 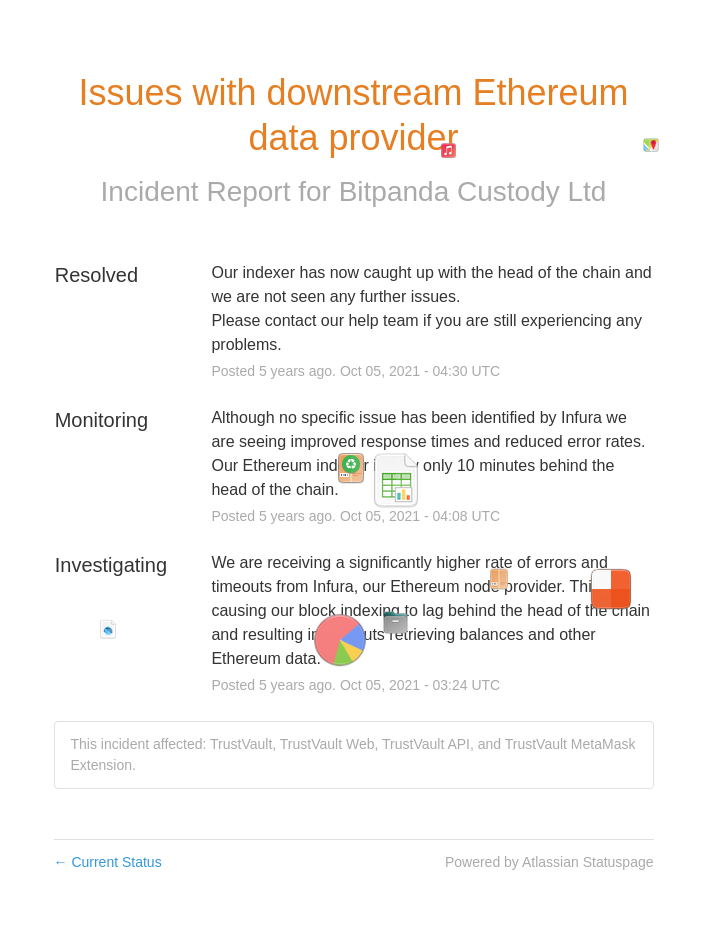 What do you see at coordinates (340, 640) in the screenshot?
I see `open disk usage analyzer` at bounding box center [340, 640].